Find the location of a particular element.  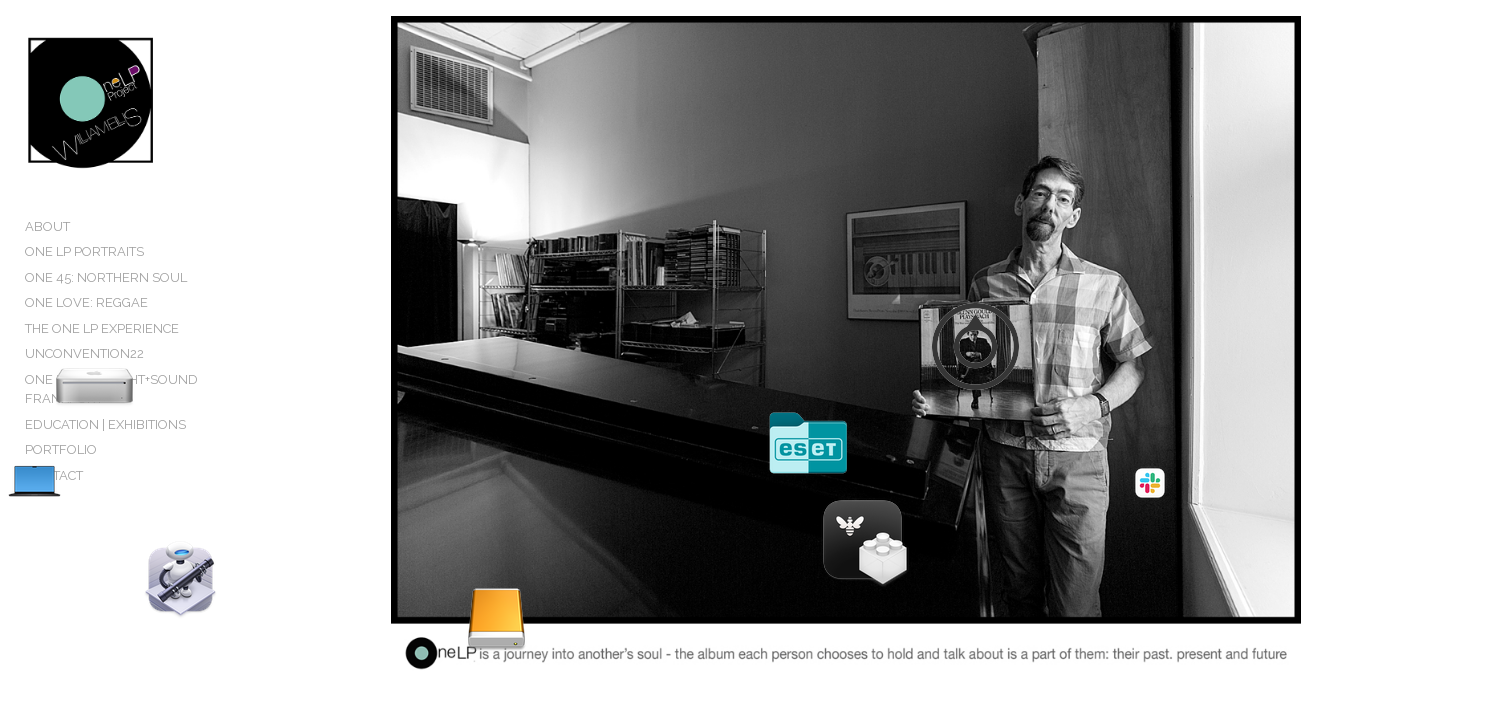

access external storage device is located at coordinates (496, 619).